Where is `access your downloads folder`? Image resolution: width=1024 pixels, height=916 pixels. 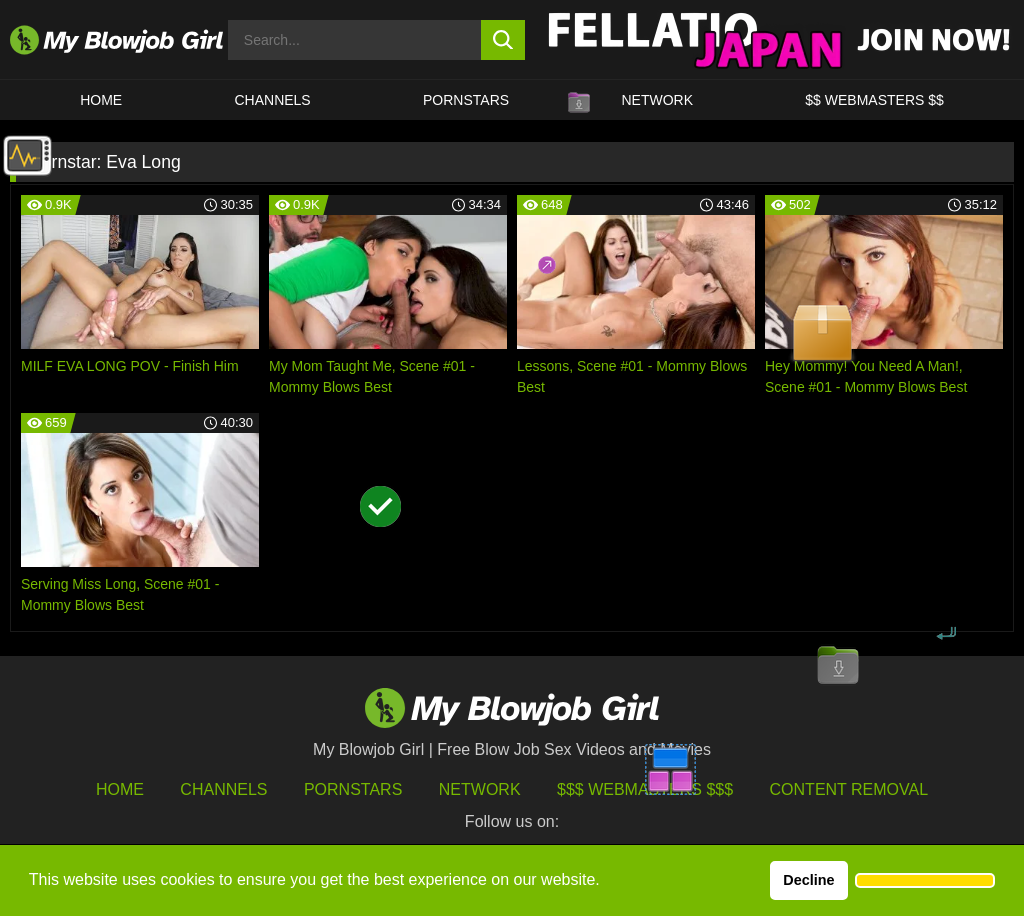 access your downloads folder is located at coordinates (579, 102).